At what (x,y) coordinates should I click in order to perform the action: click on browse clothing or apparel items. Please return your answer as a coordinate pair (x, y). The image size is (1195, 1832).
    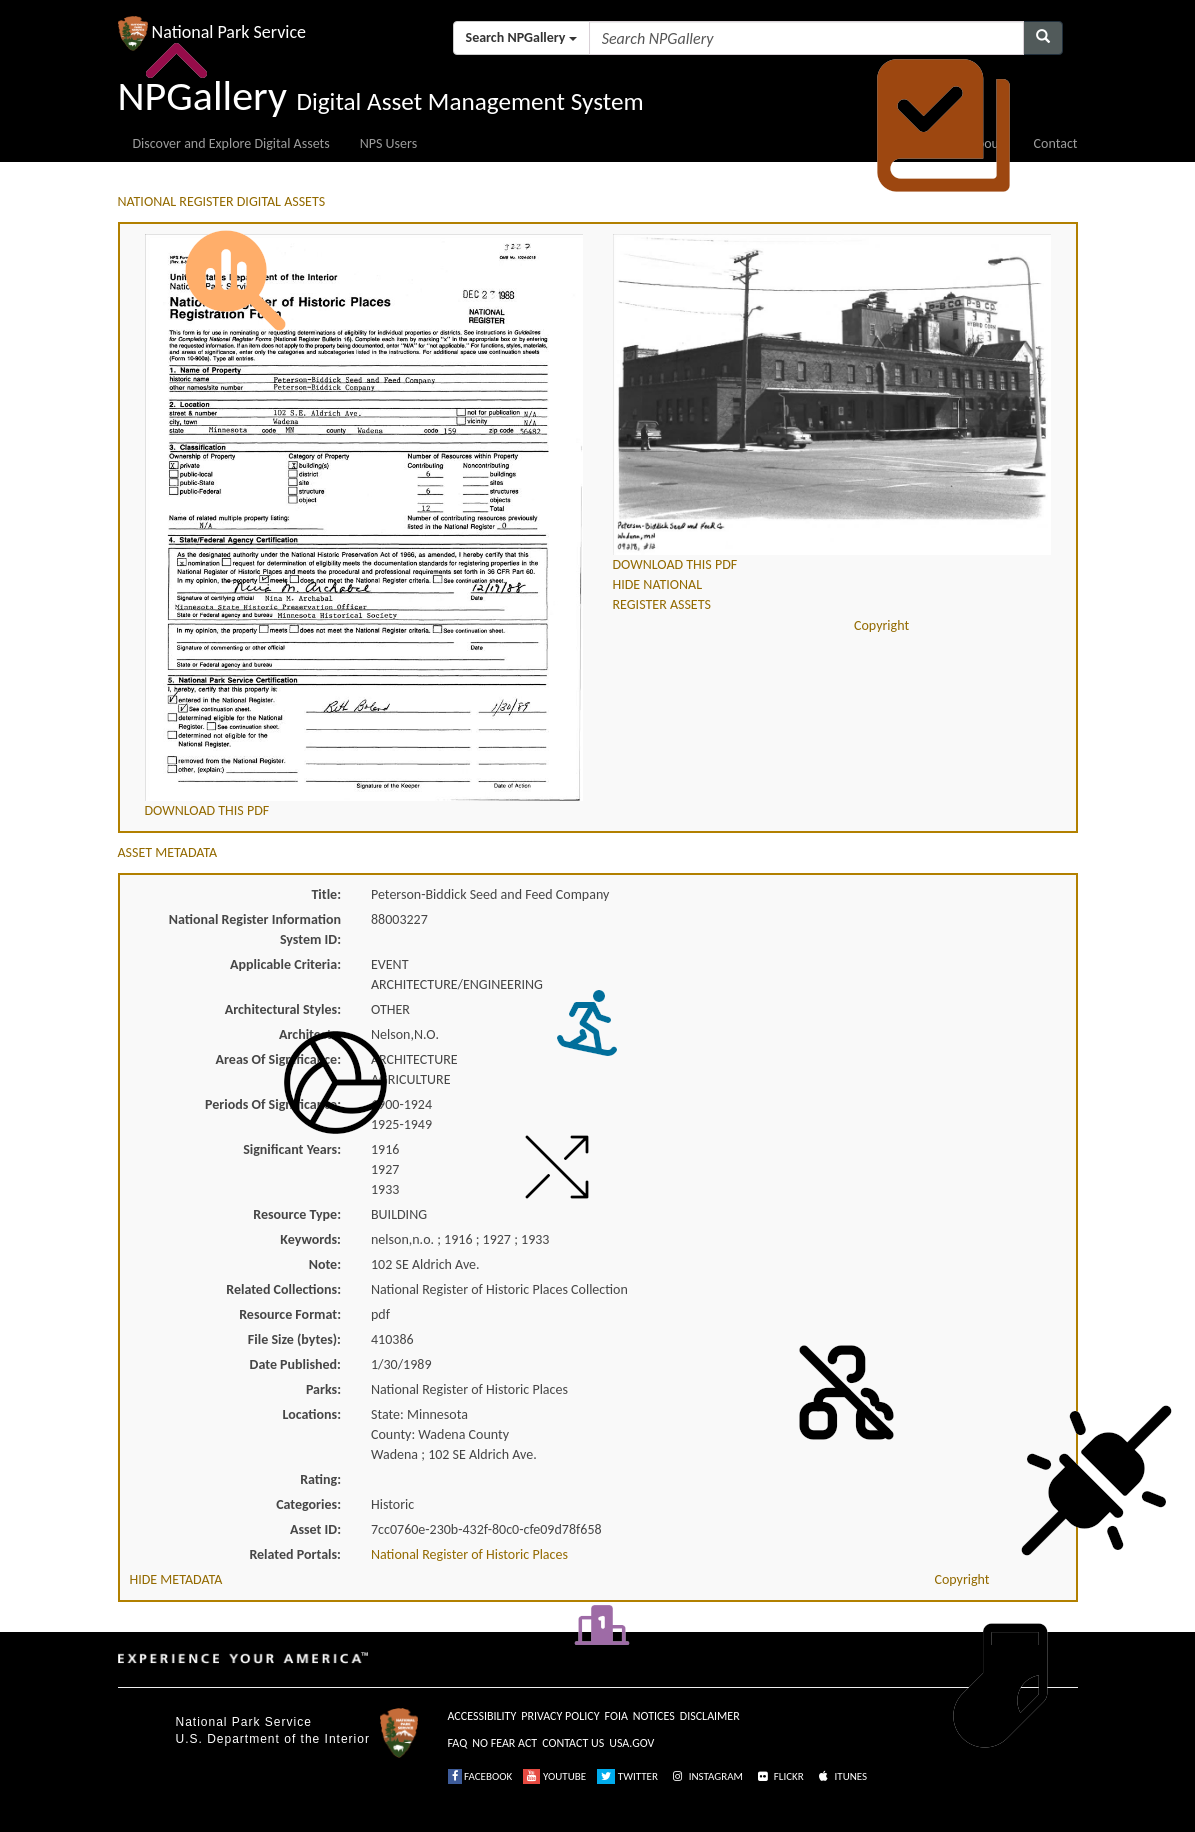
    Looking at the image, I should click on (1004, 1683).